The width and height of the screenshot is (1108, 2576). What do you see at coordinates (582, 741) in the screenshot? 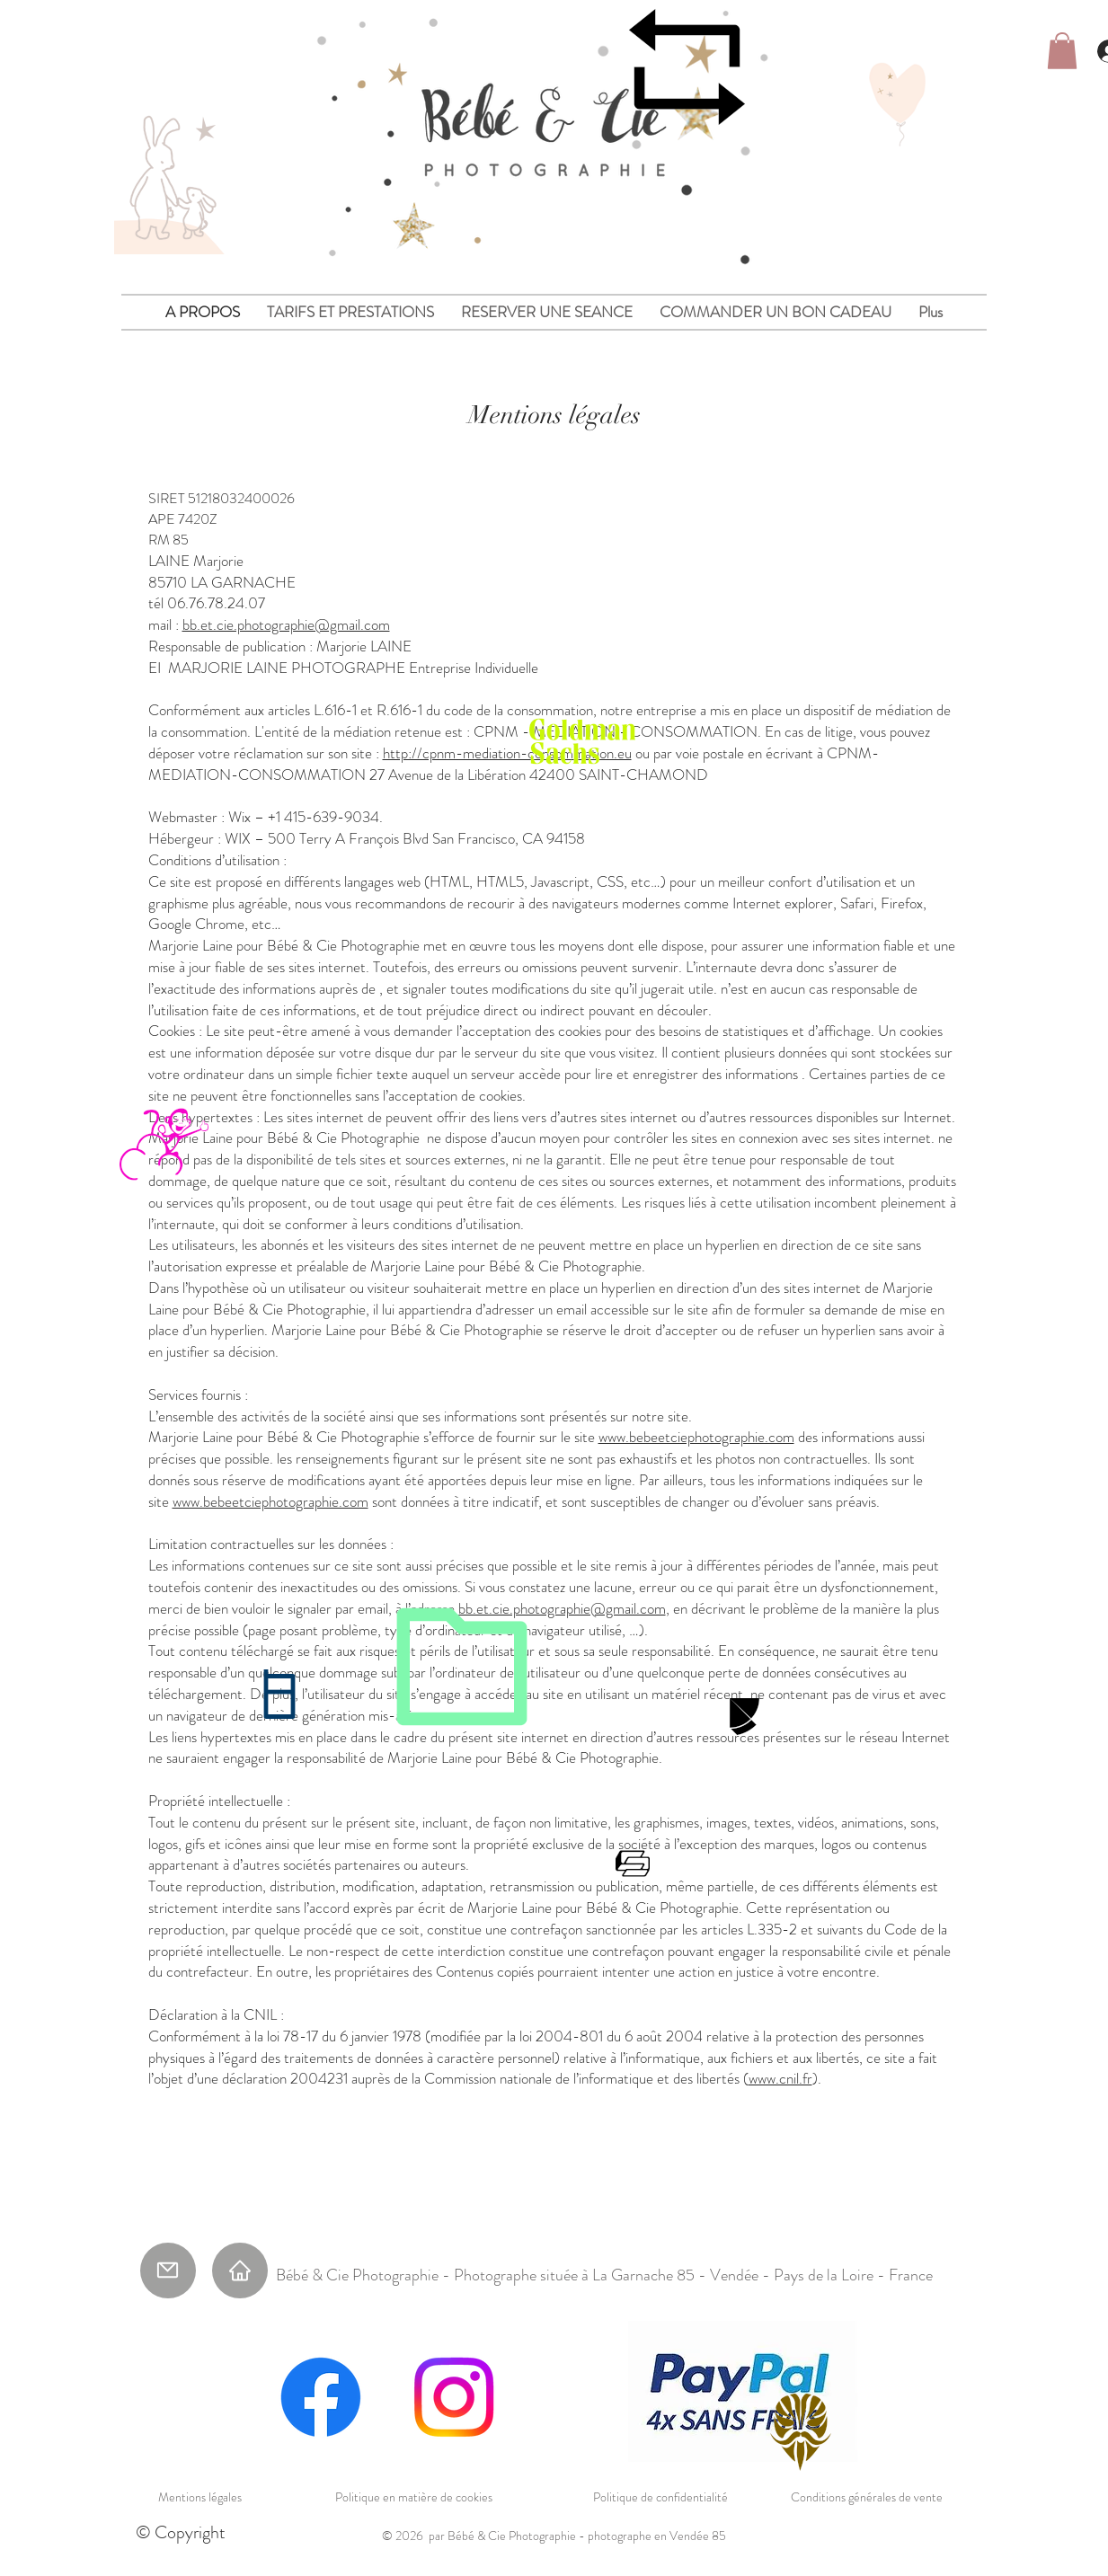
I see `Goldman Sachs company logo` at bounding box center [582, 741].